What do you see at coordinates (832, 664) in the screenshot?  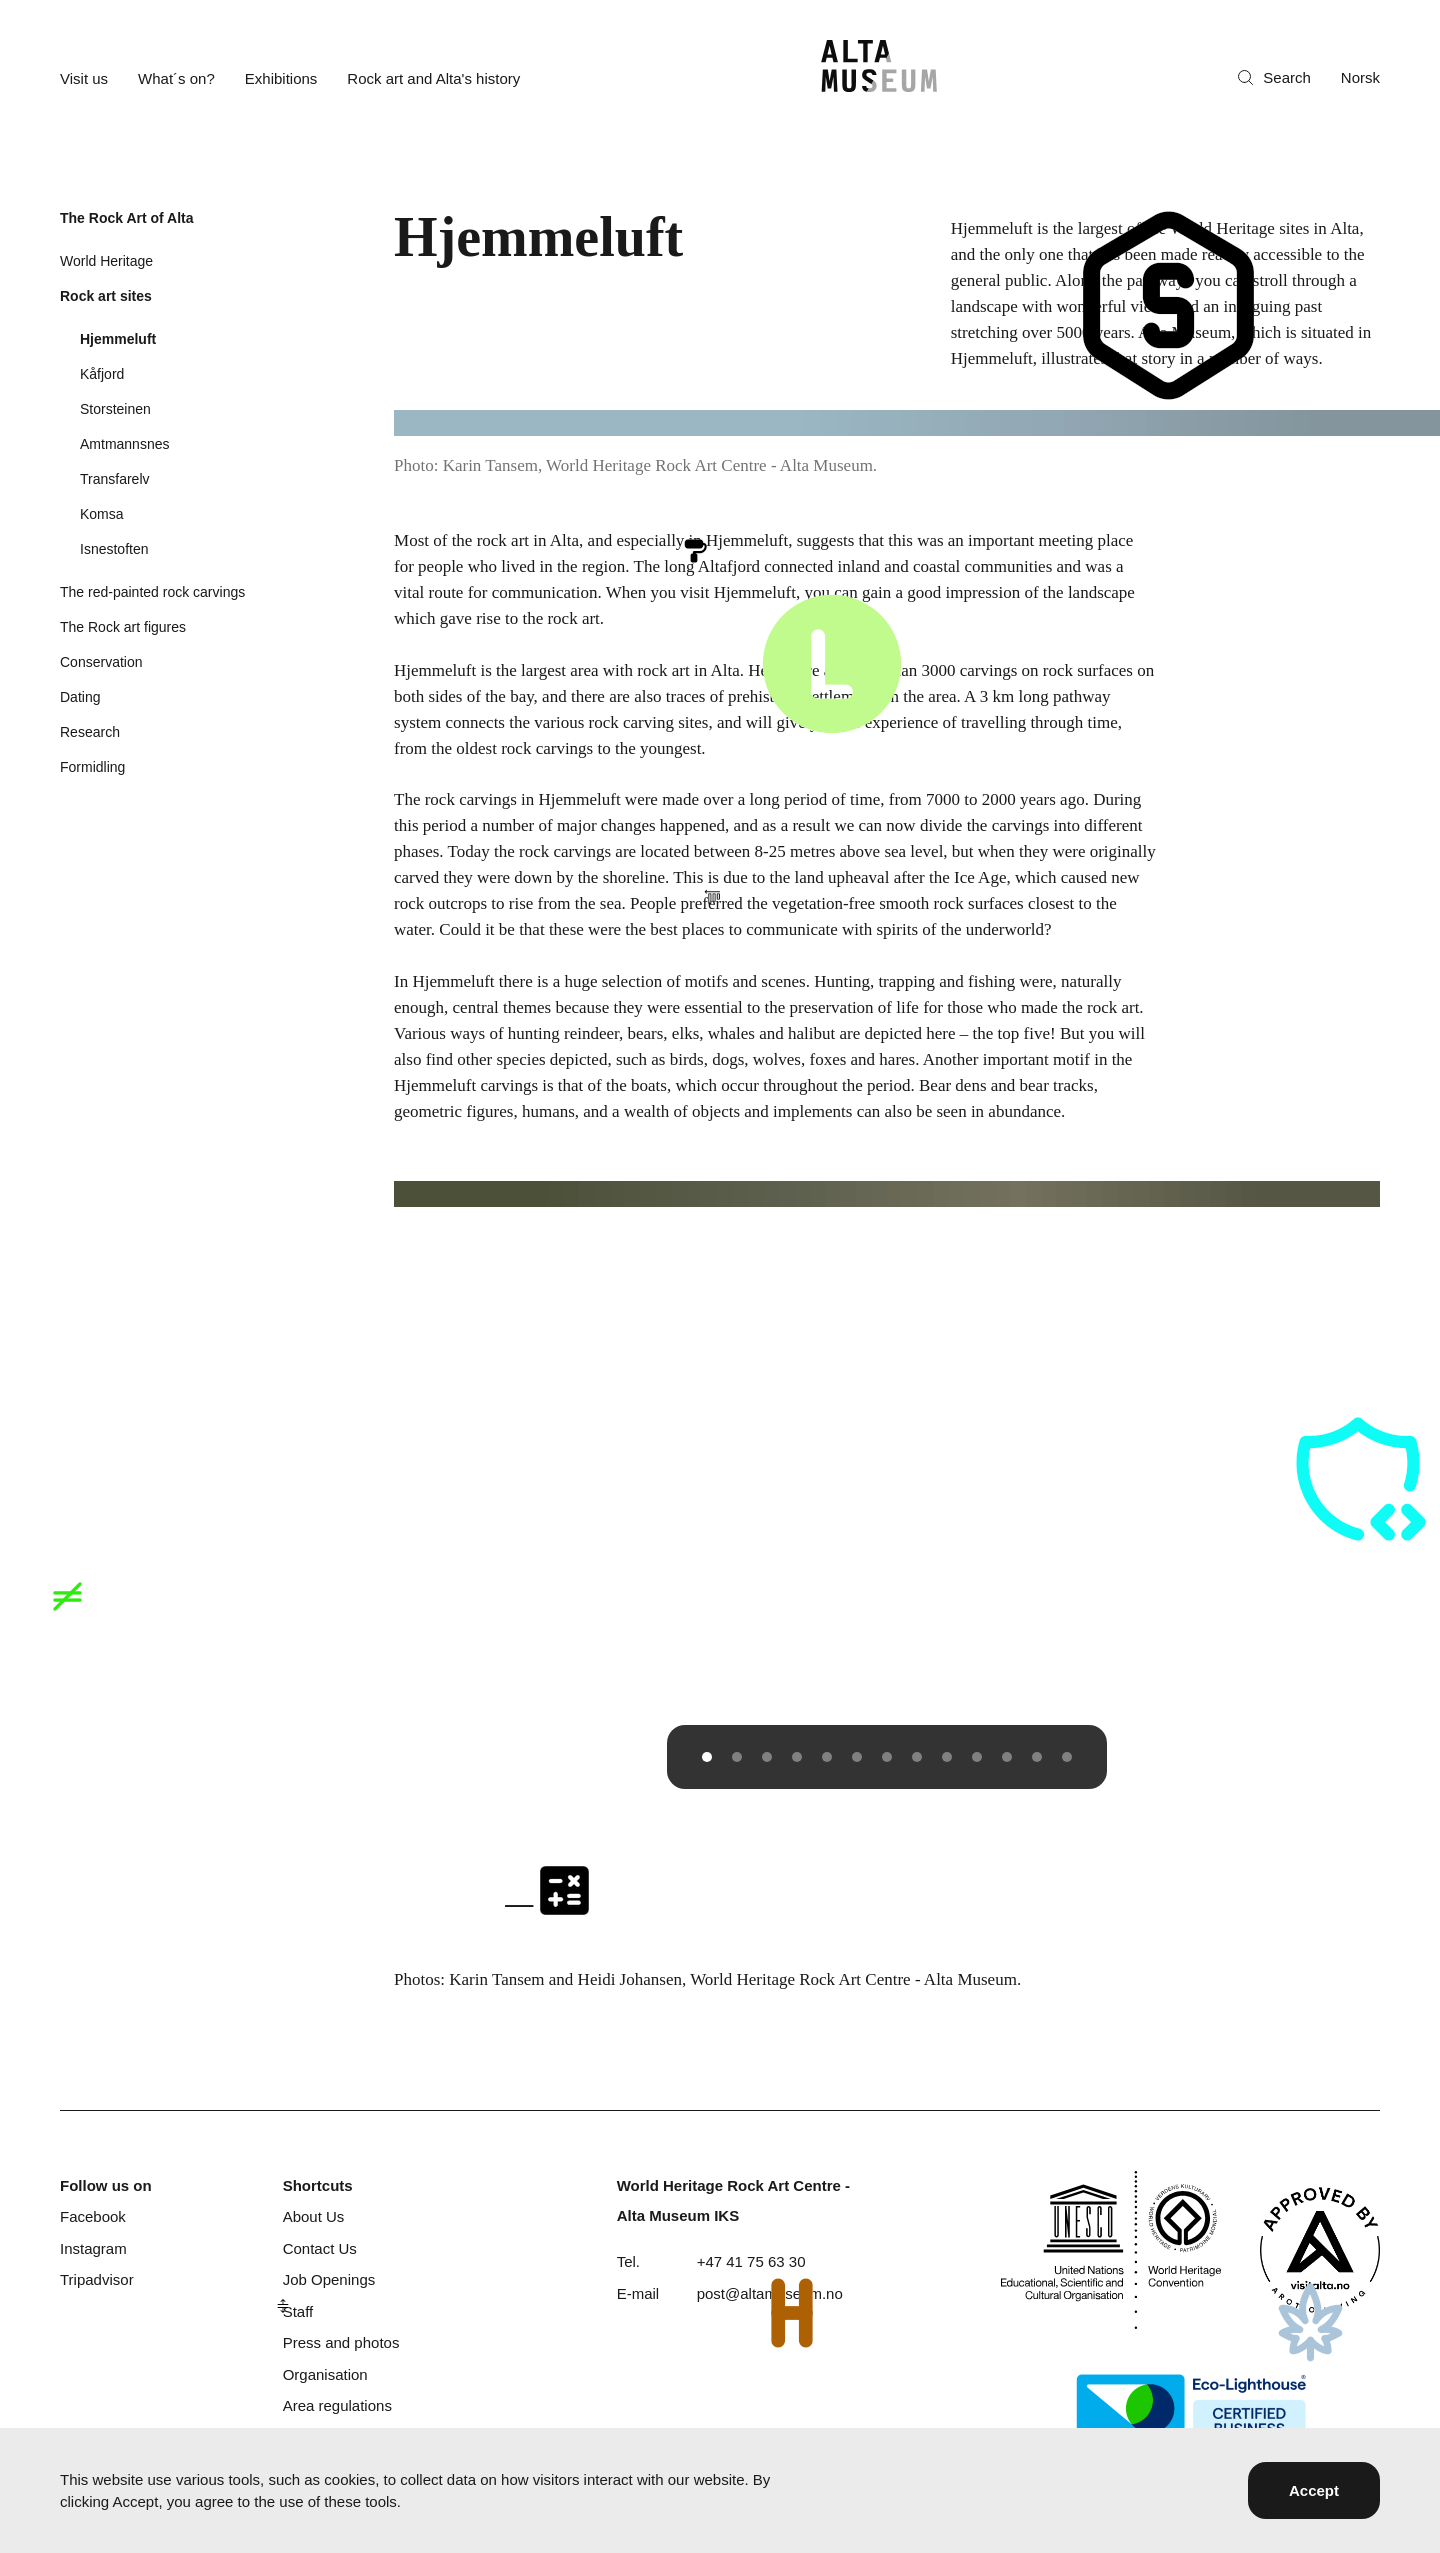 I see `indicates an item or category labeled "L"` at bounding box center [832, 664].